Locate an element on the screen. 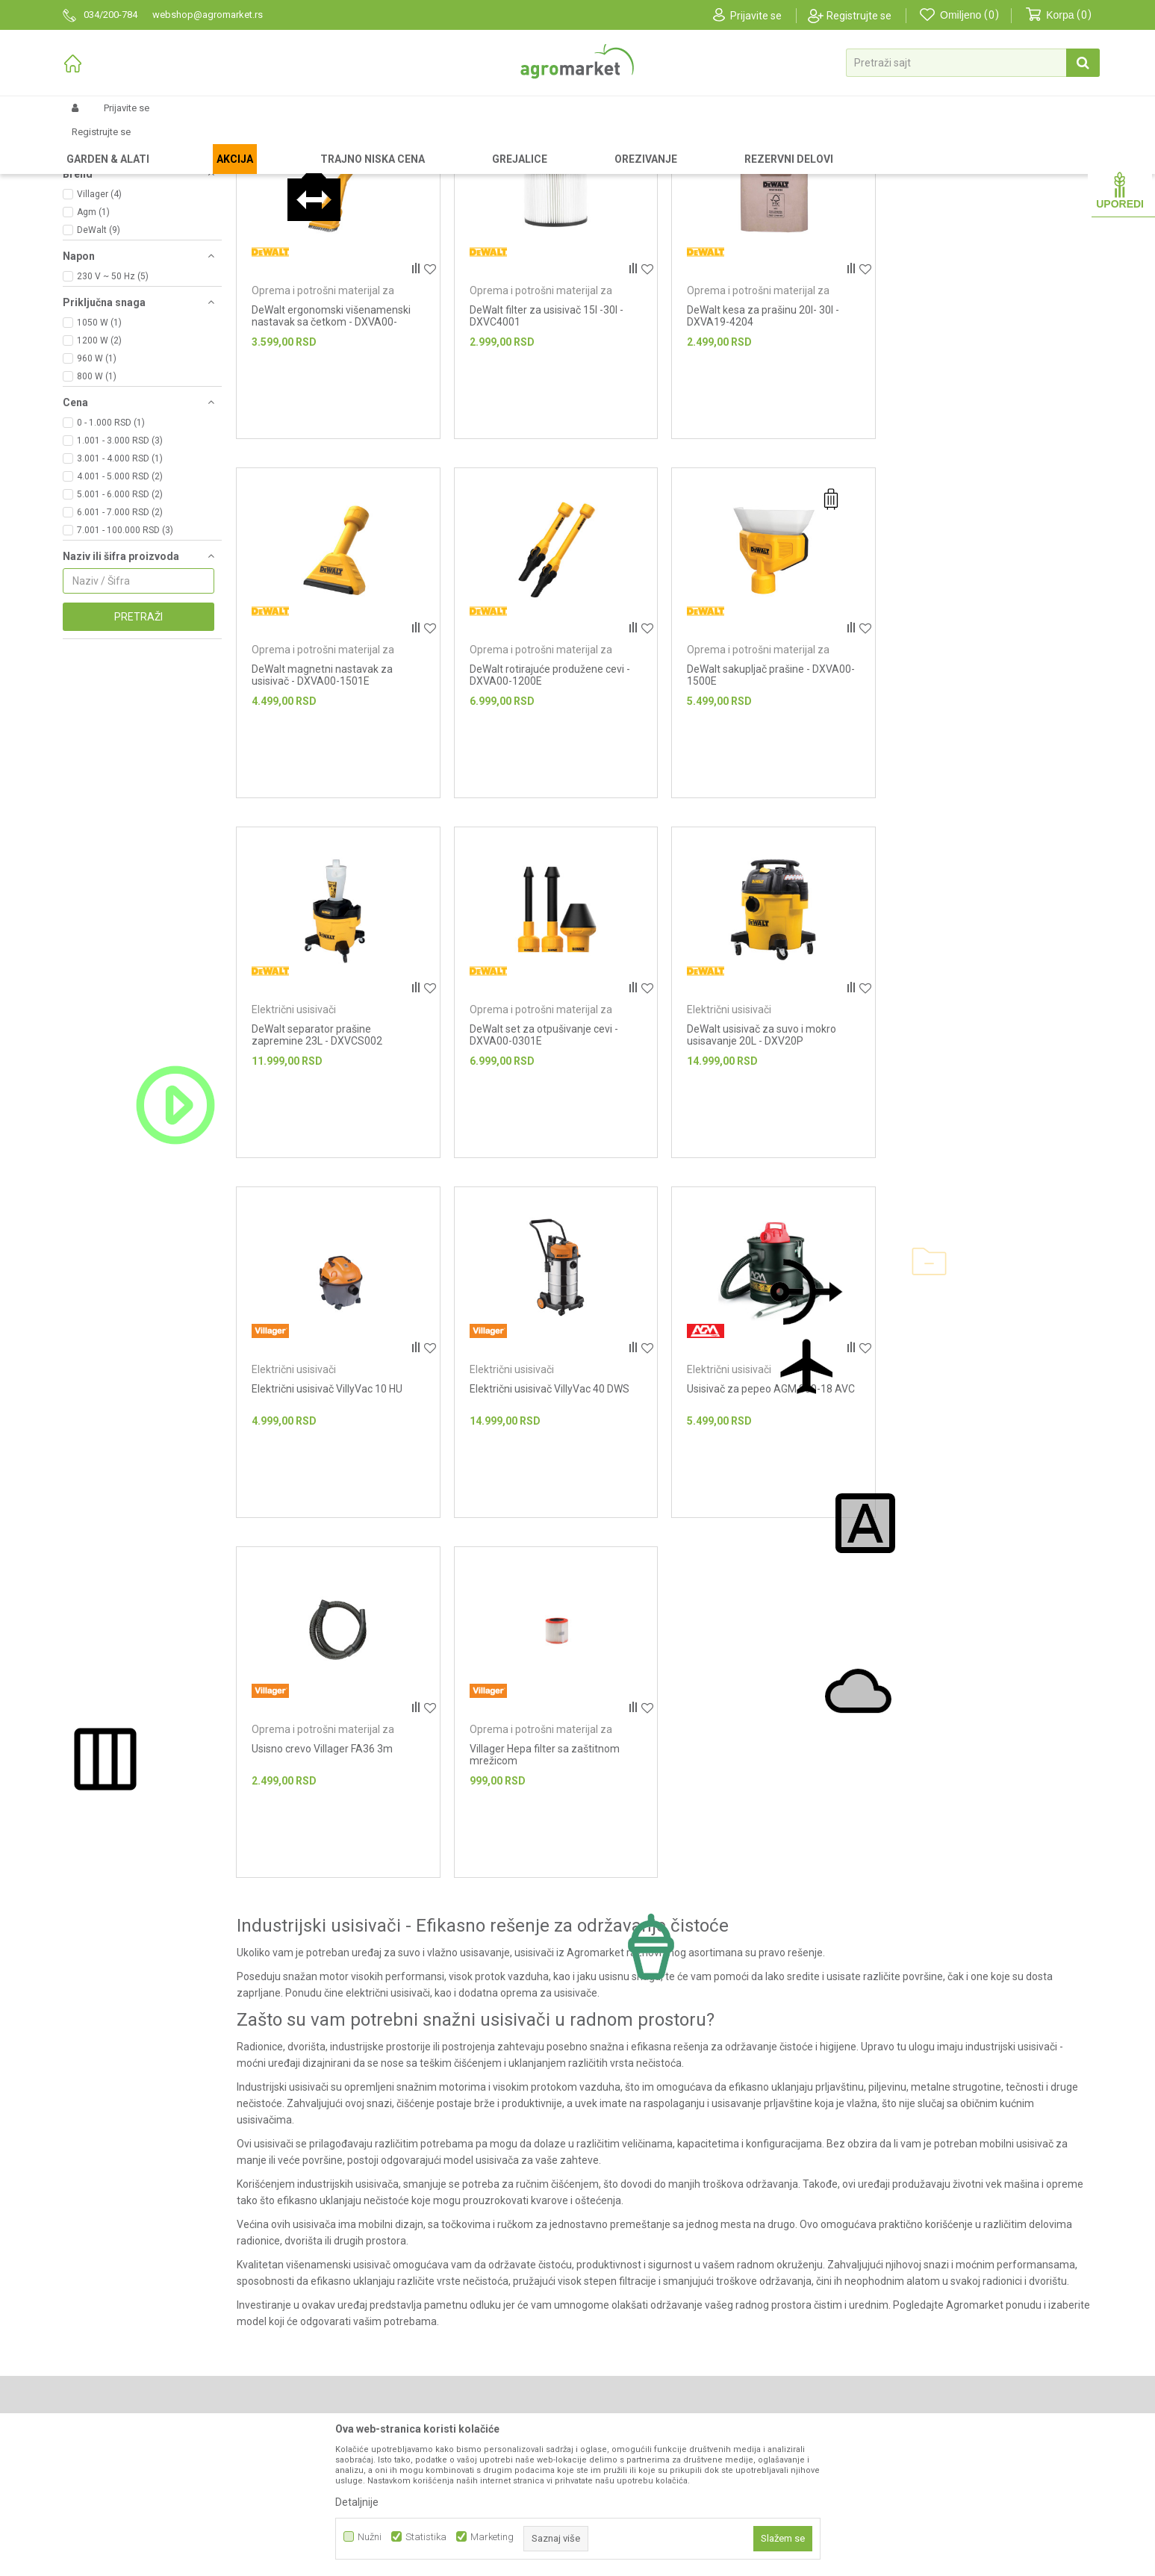 The height and width of the screenshot is (2576, 1155). remove a folder is located at coordinates (929, 1260).